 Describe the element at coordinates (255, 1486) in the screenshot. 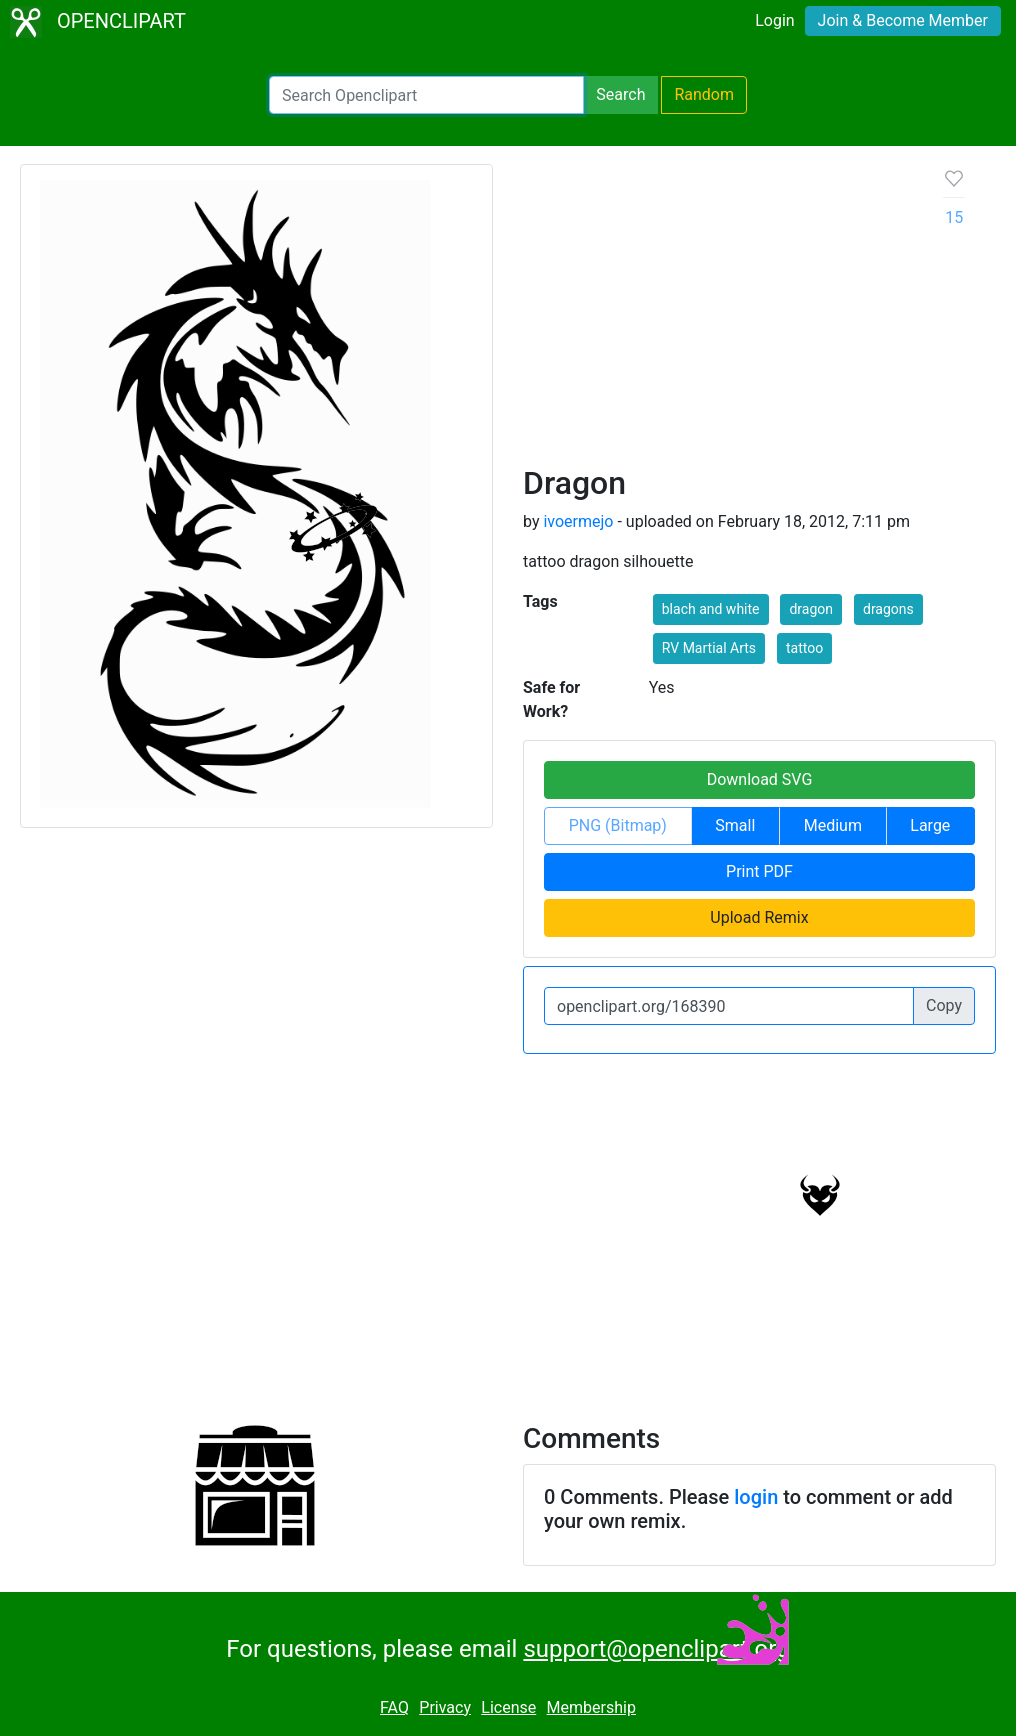

I see `open the in-game shop or store` at that location.